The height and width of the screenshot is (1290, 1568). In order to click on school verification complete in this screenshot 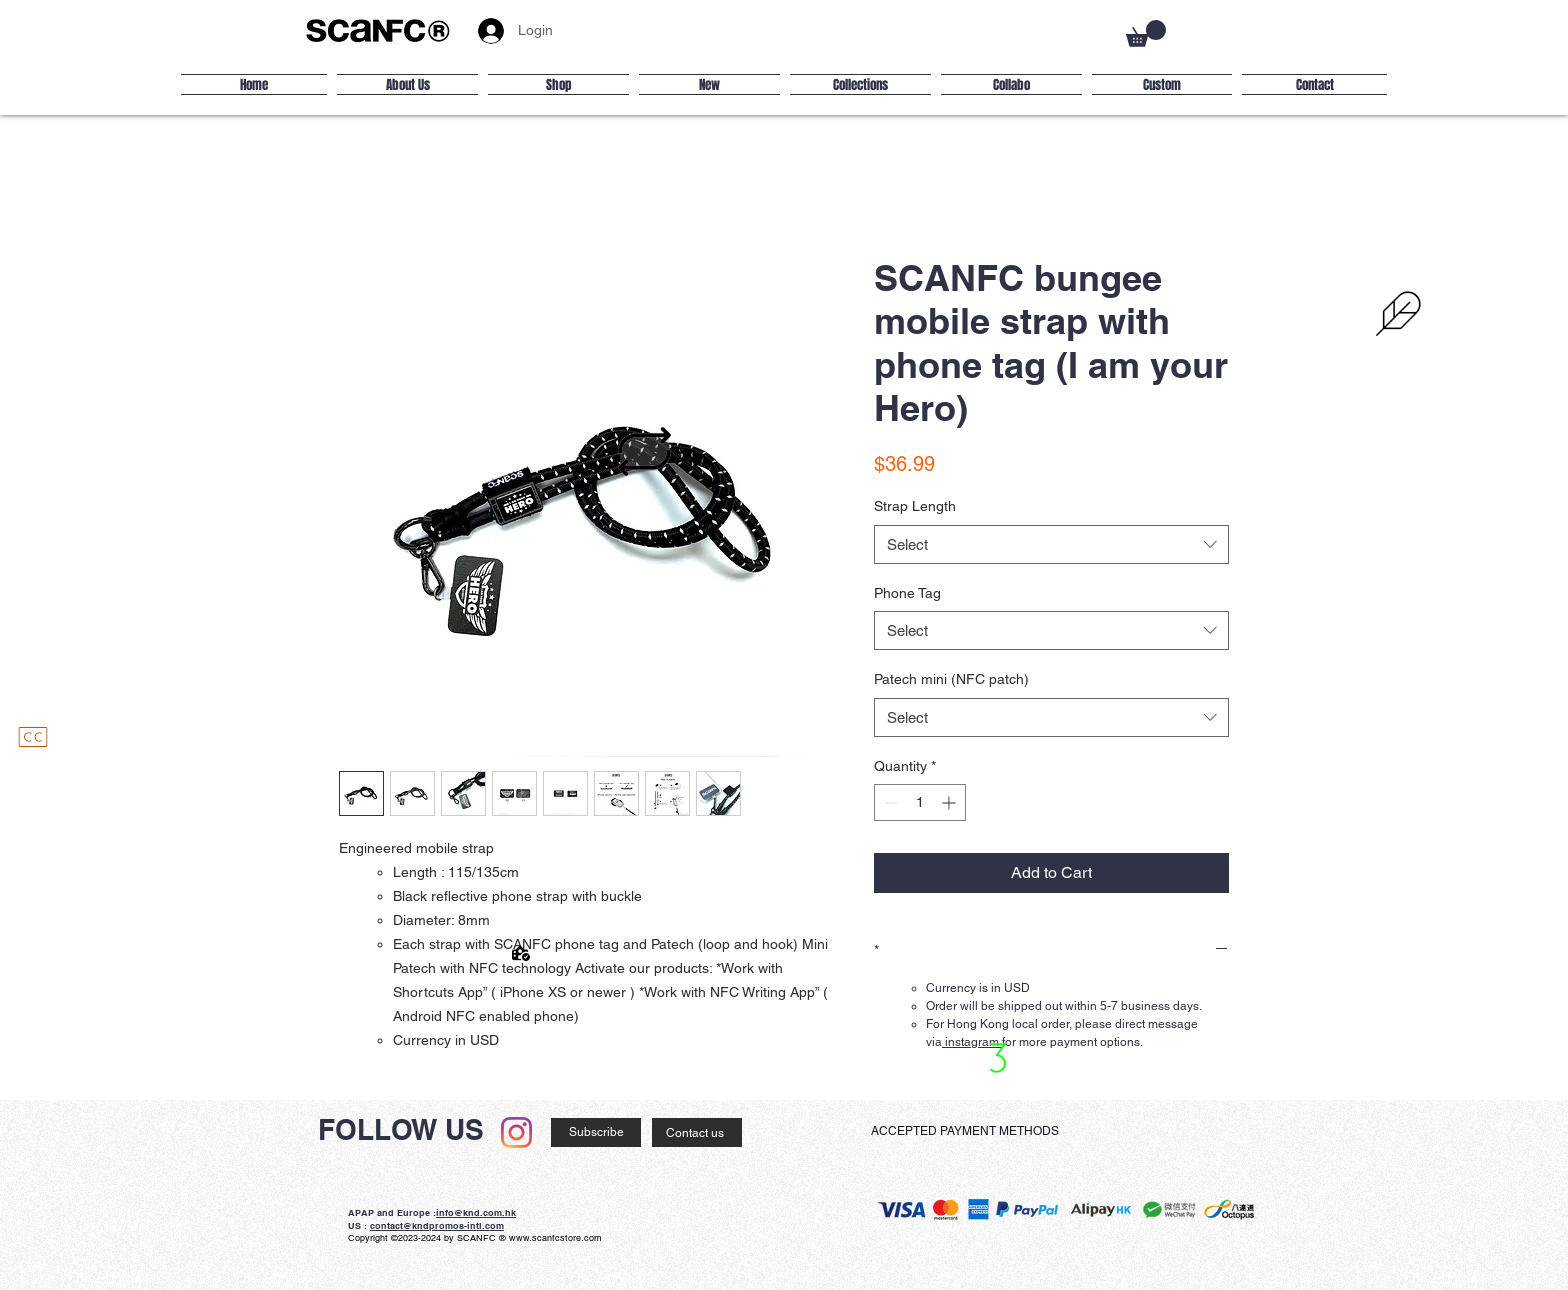, I will do `click(521, 953)`.